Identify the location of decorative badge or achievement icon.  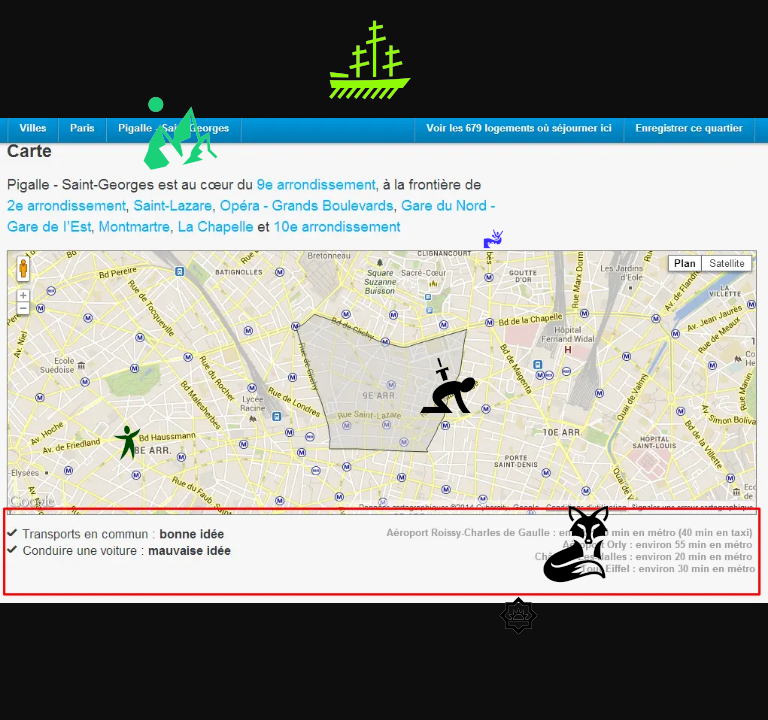
(518, 615).